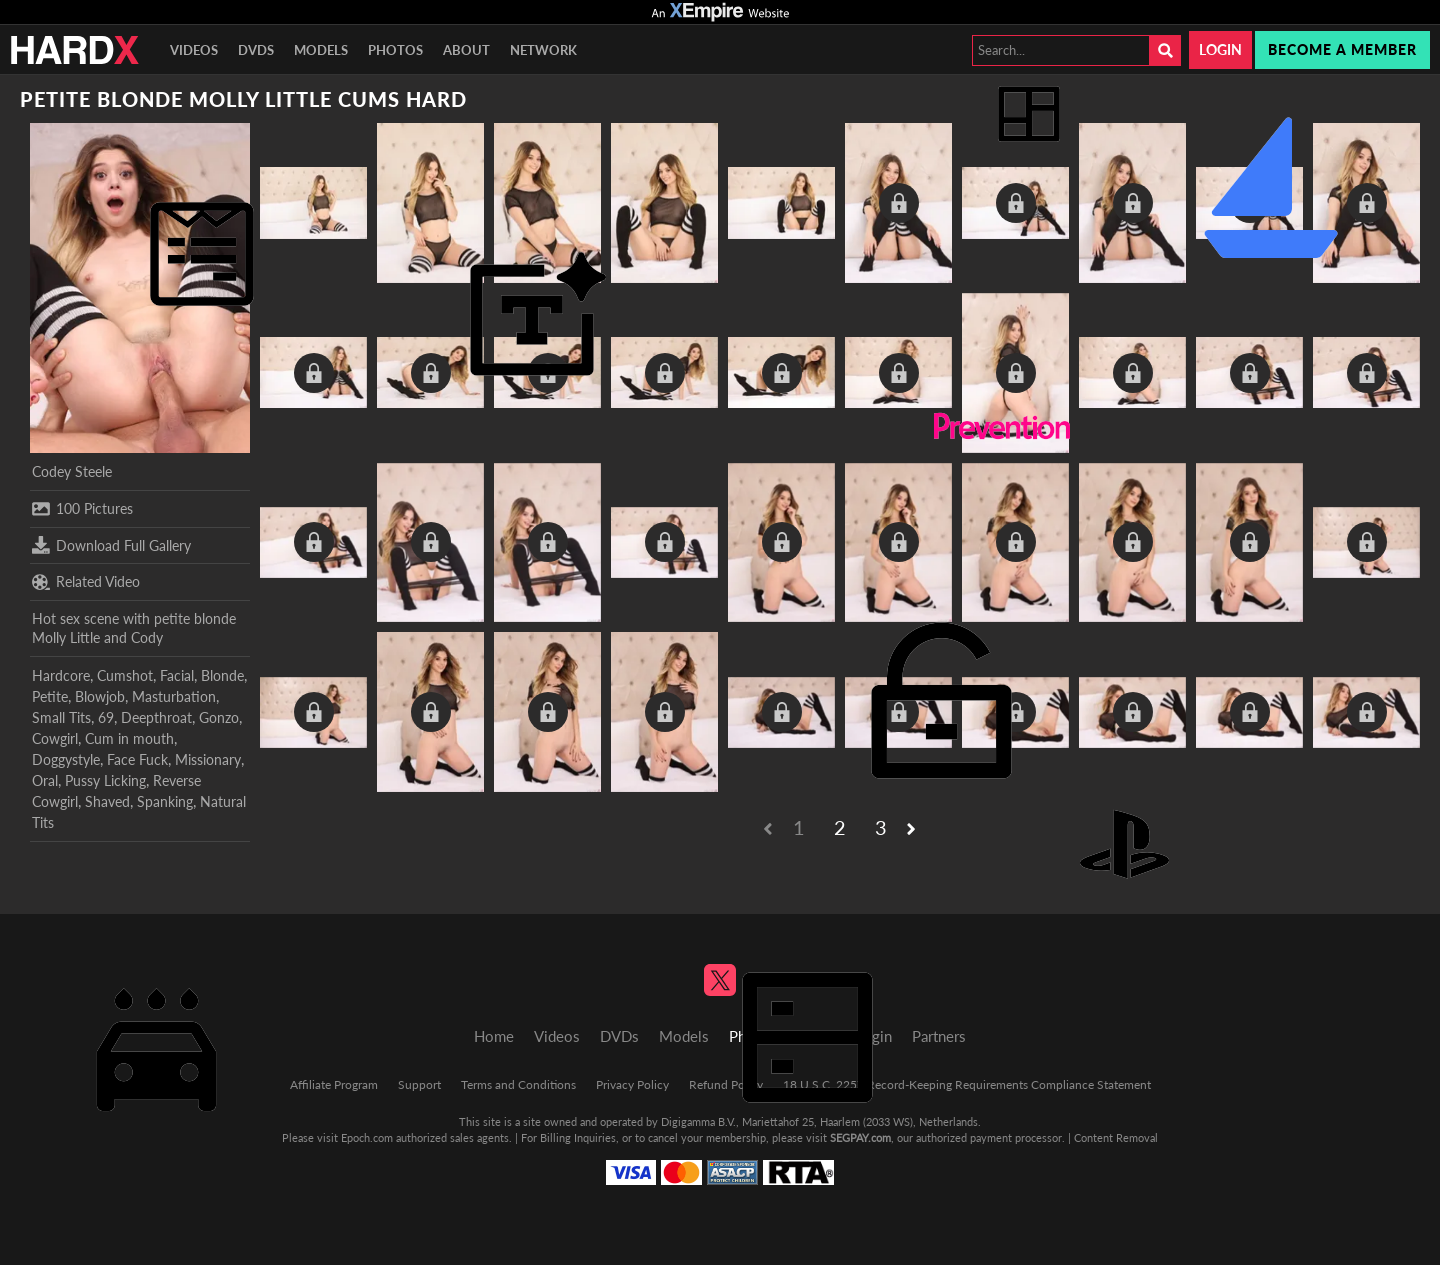 This screenshot has width=1440, height=1265. What do you see at coordinates (1124, 844) in the screenshot?
I see `playstation brand or console indicator` at bounding box center [1124, 844].